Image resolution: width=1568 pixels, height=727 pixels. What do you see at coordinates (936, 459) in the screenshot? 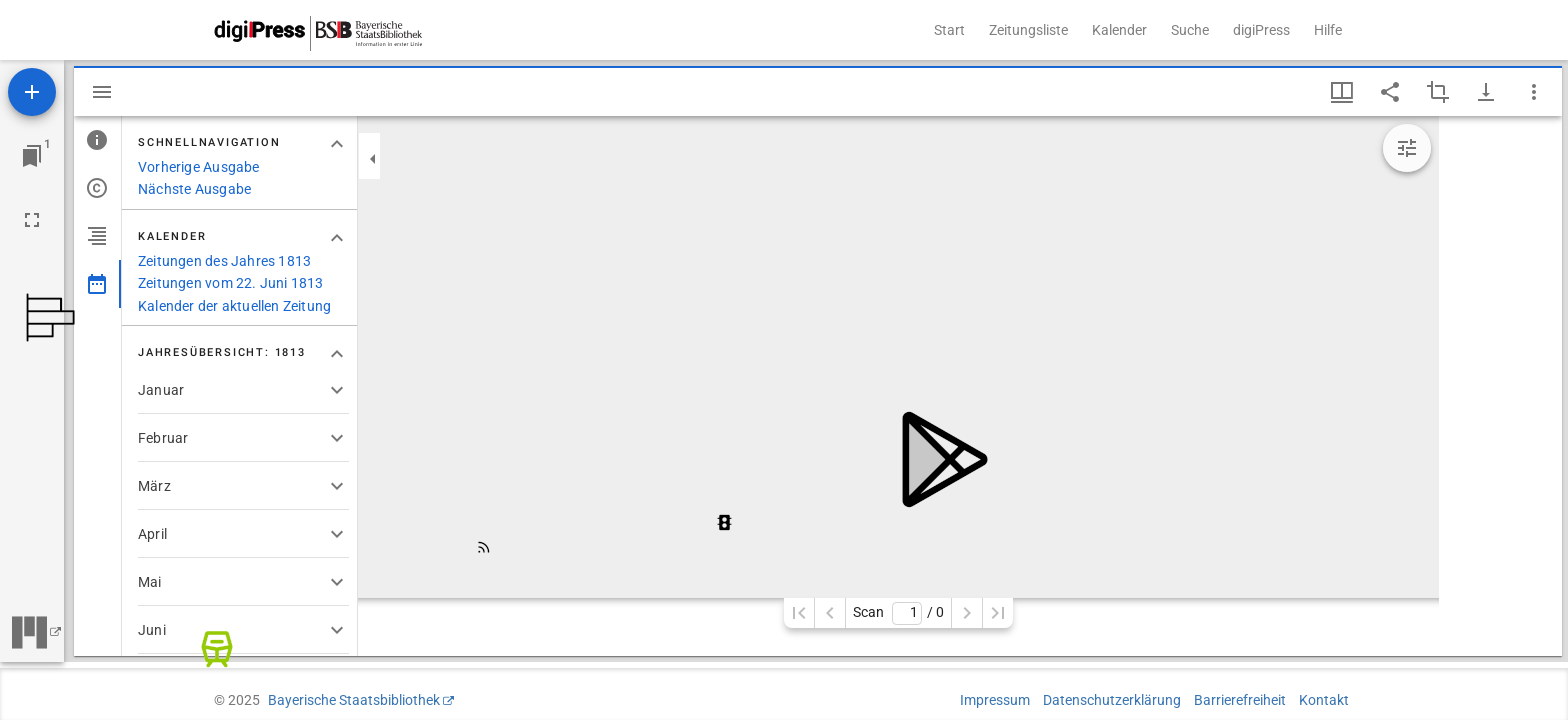
I see `open the google play store` at bounding box center [936, 459].